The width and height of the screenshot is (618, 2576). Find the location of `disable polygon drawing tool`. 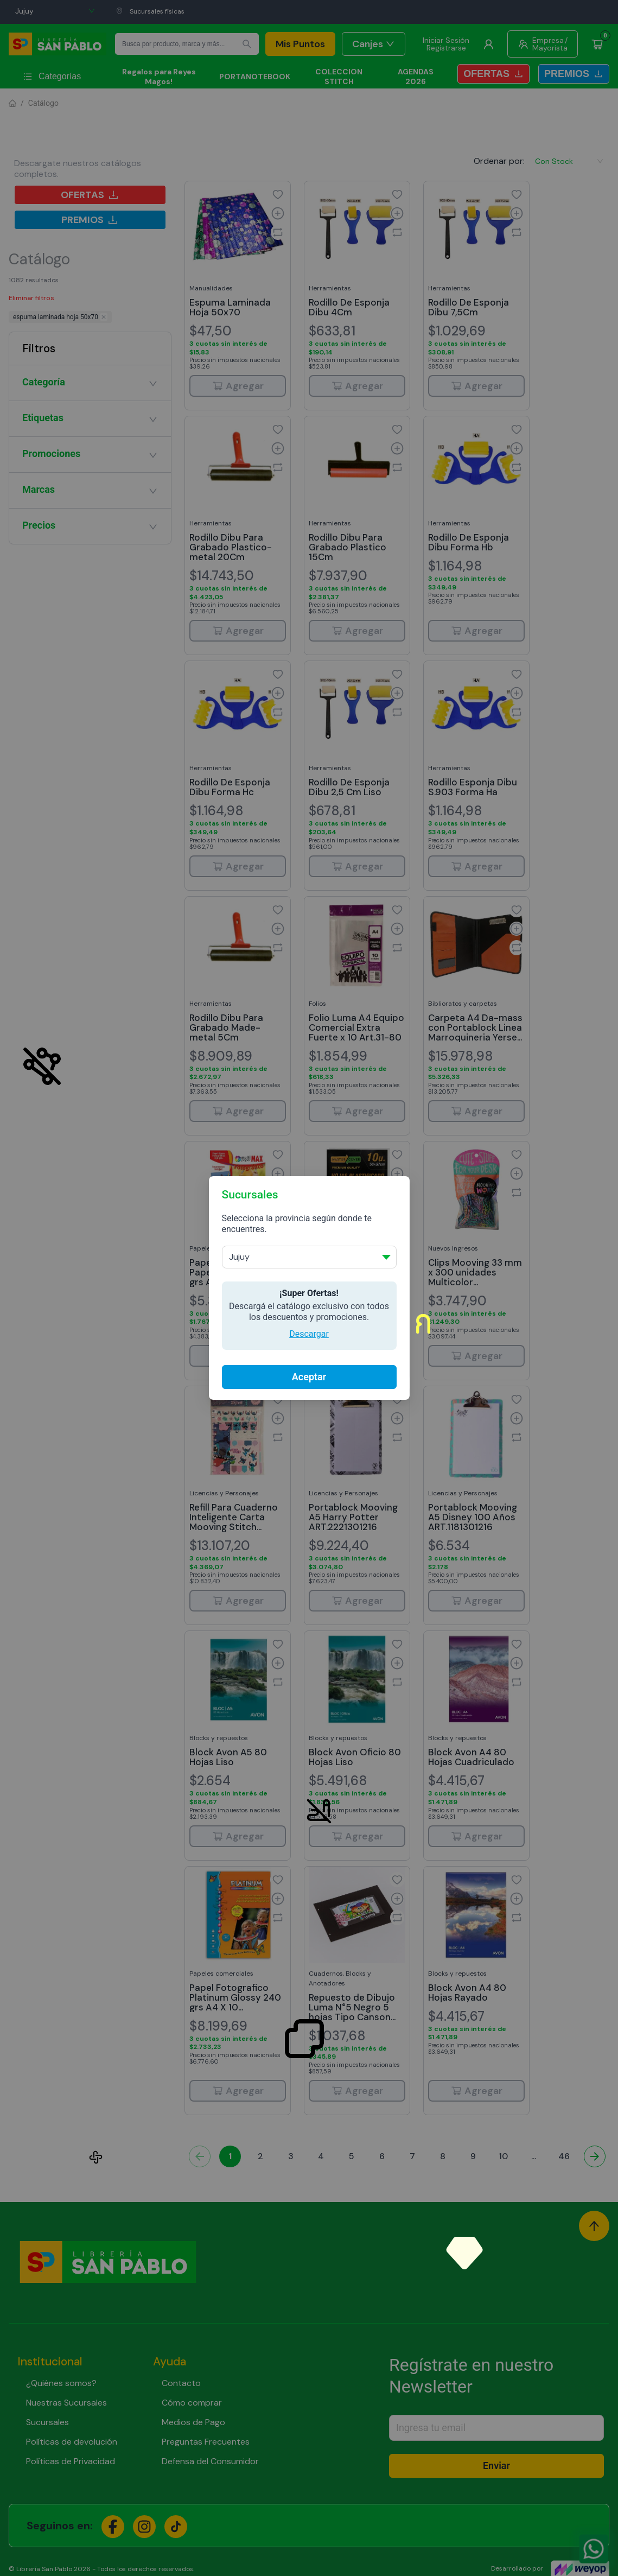

disable polygon drawing tool is located at coordinates (42, 1066).